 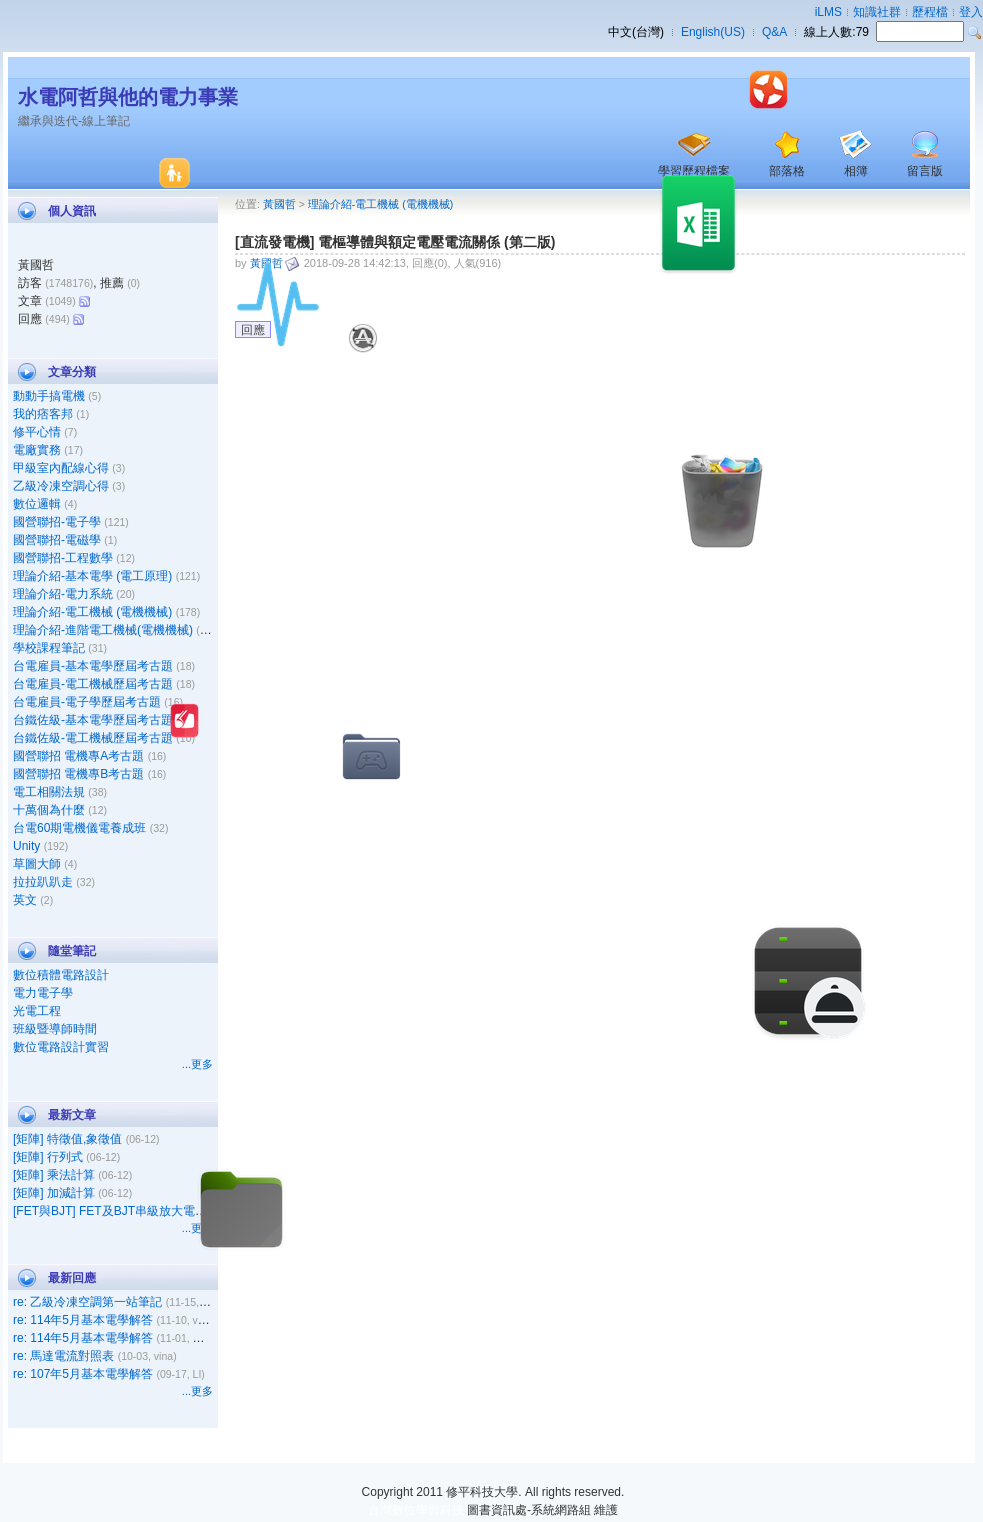 I want to click on spreadsheet template file, so click(x=698, y=224).